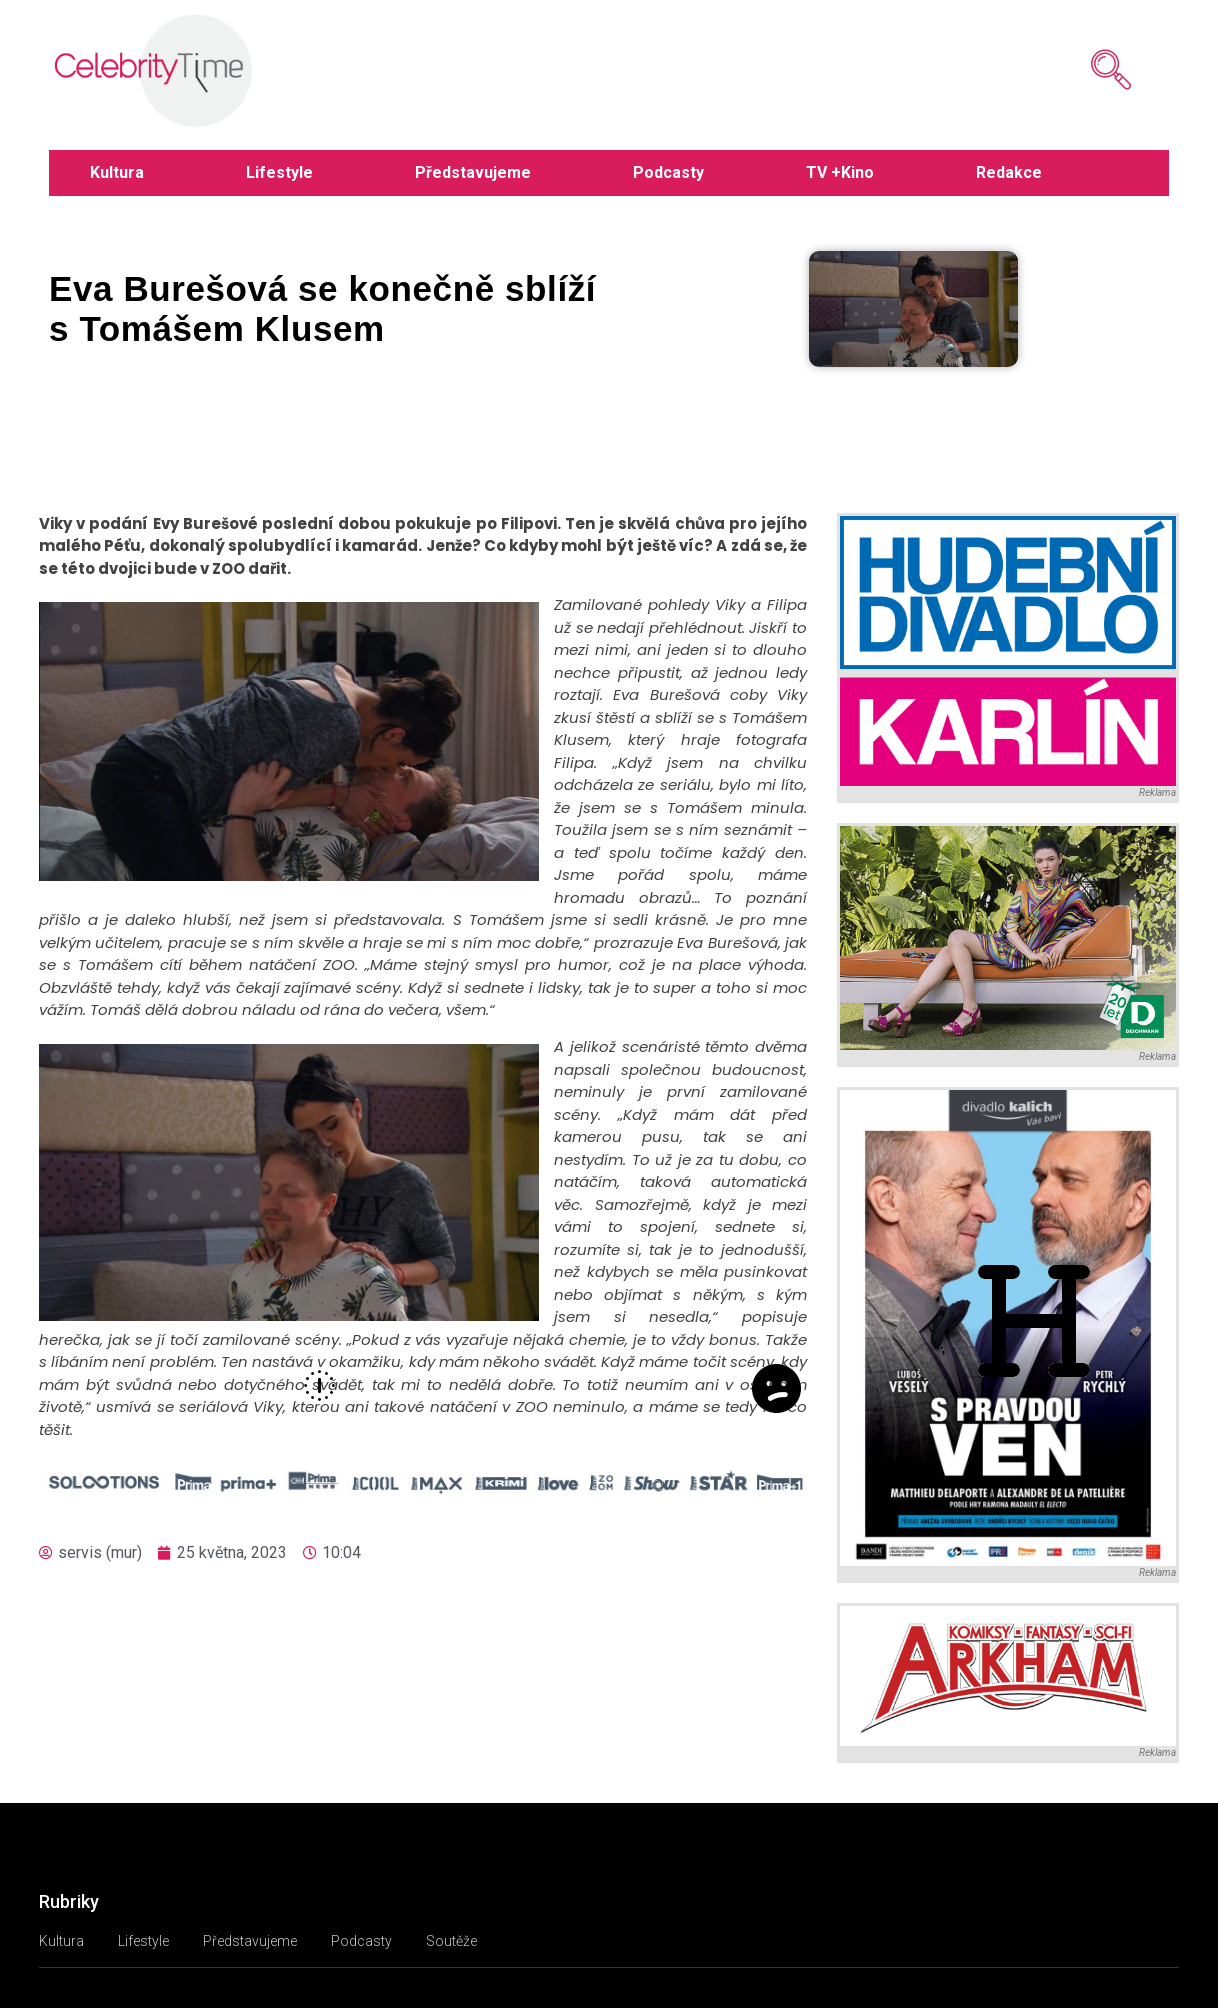 This screenshot has width=1218, height=2008. I want to click on indicates a confused or uncertain state, so click(776, 1388).